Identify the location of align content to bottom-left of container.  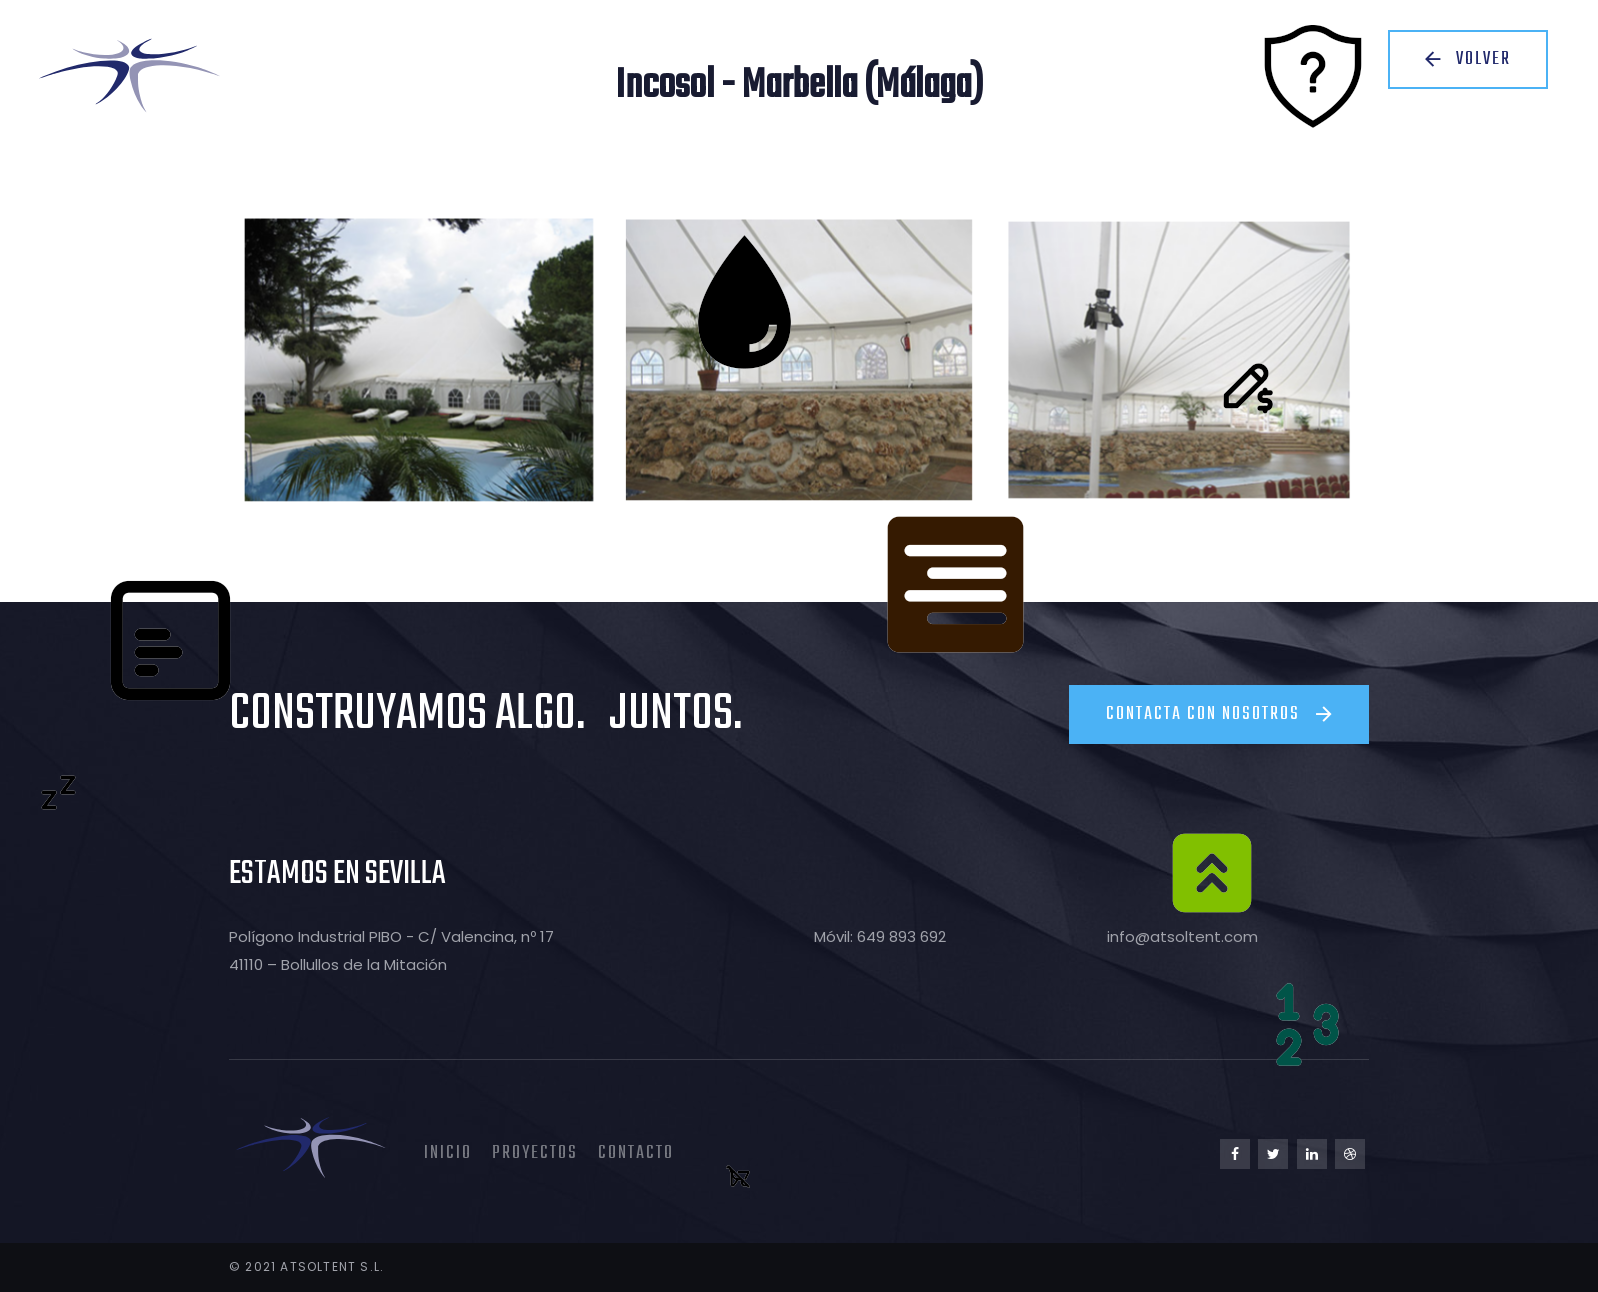
(170, 640).